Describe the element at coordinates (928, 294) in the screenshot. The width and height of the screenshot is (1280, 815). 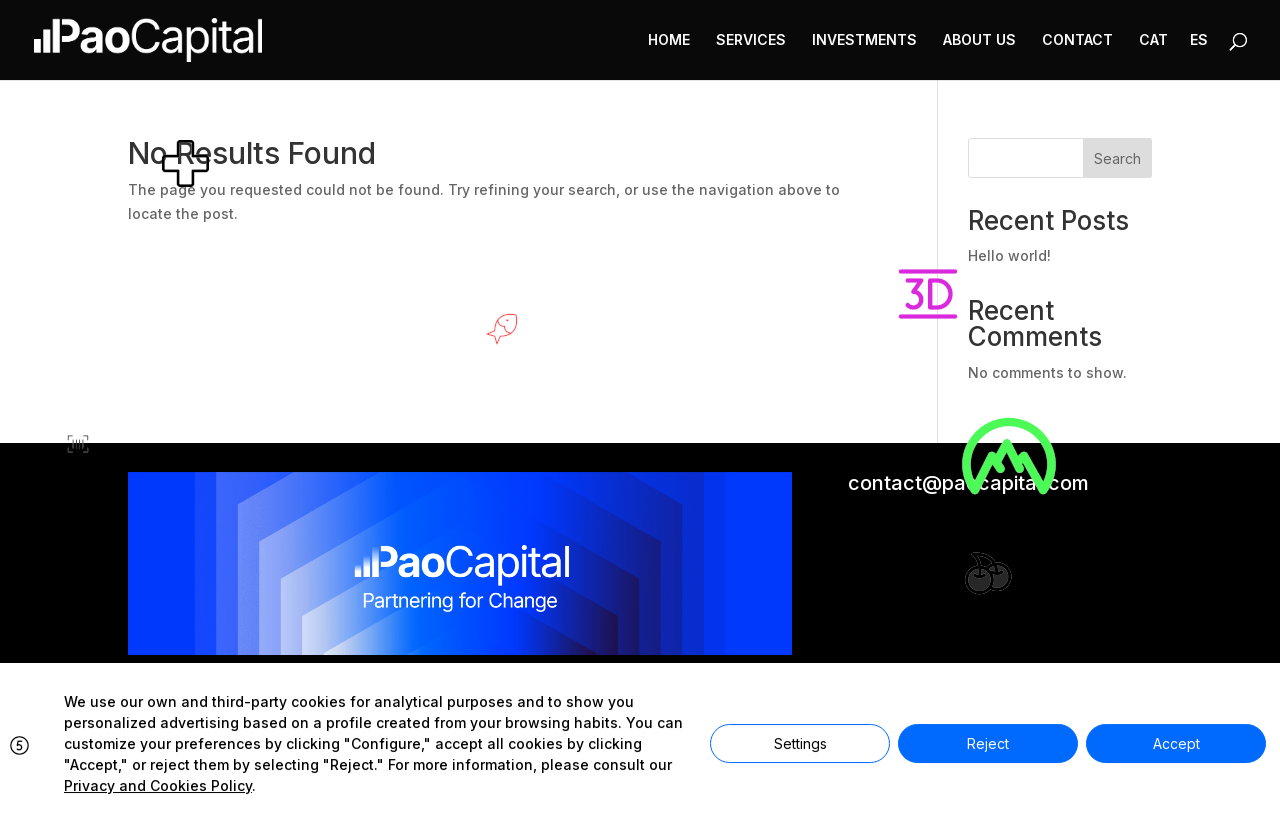
I see `switch to 3D view mode` at that location.